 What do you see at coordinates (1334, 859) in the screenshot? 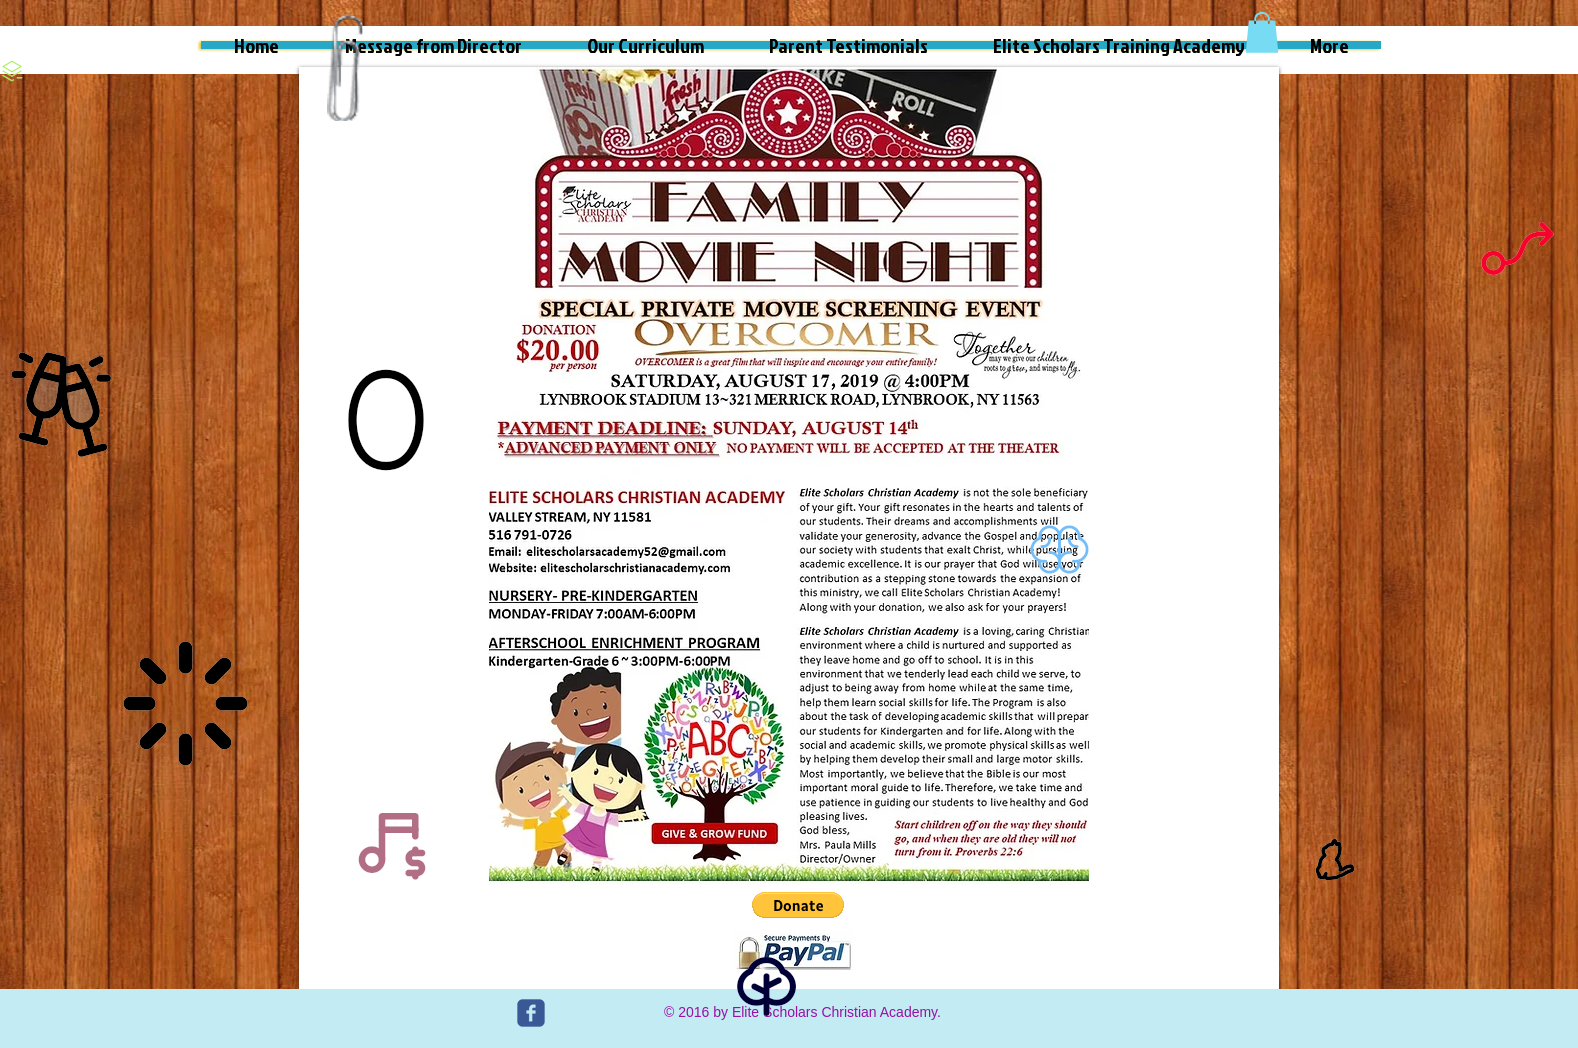
I see `link to yarn package manager` at bounding box center [1334, 859].